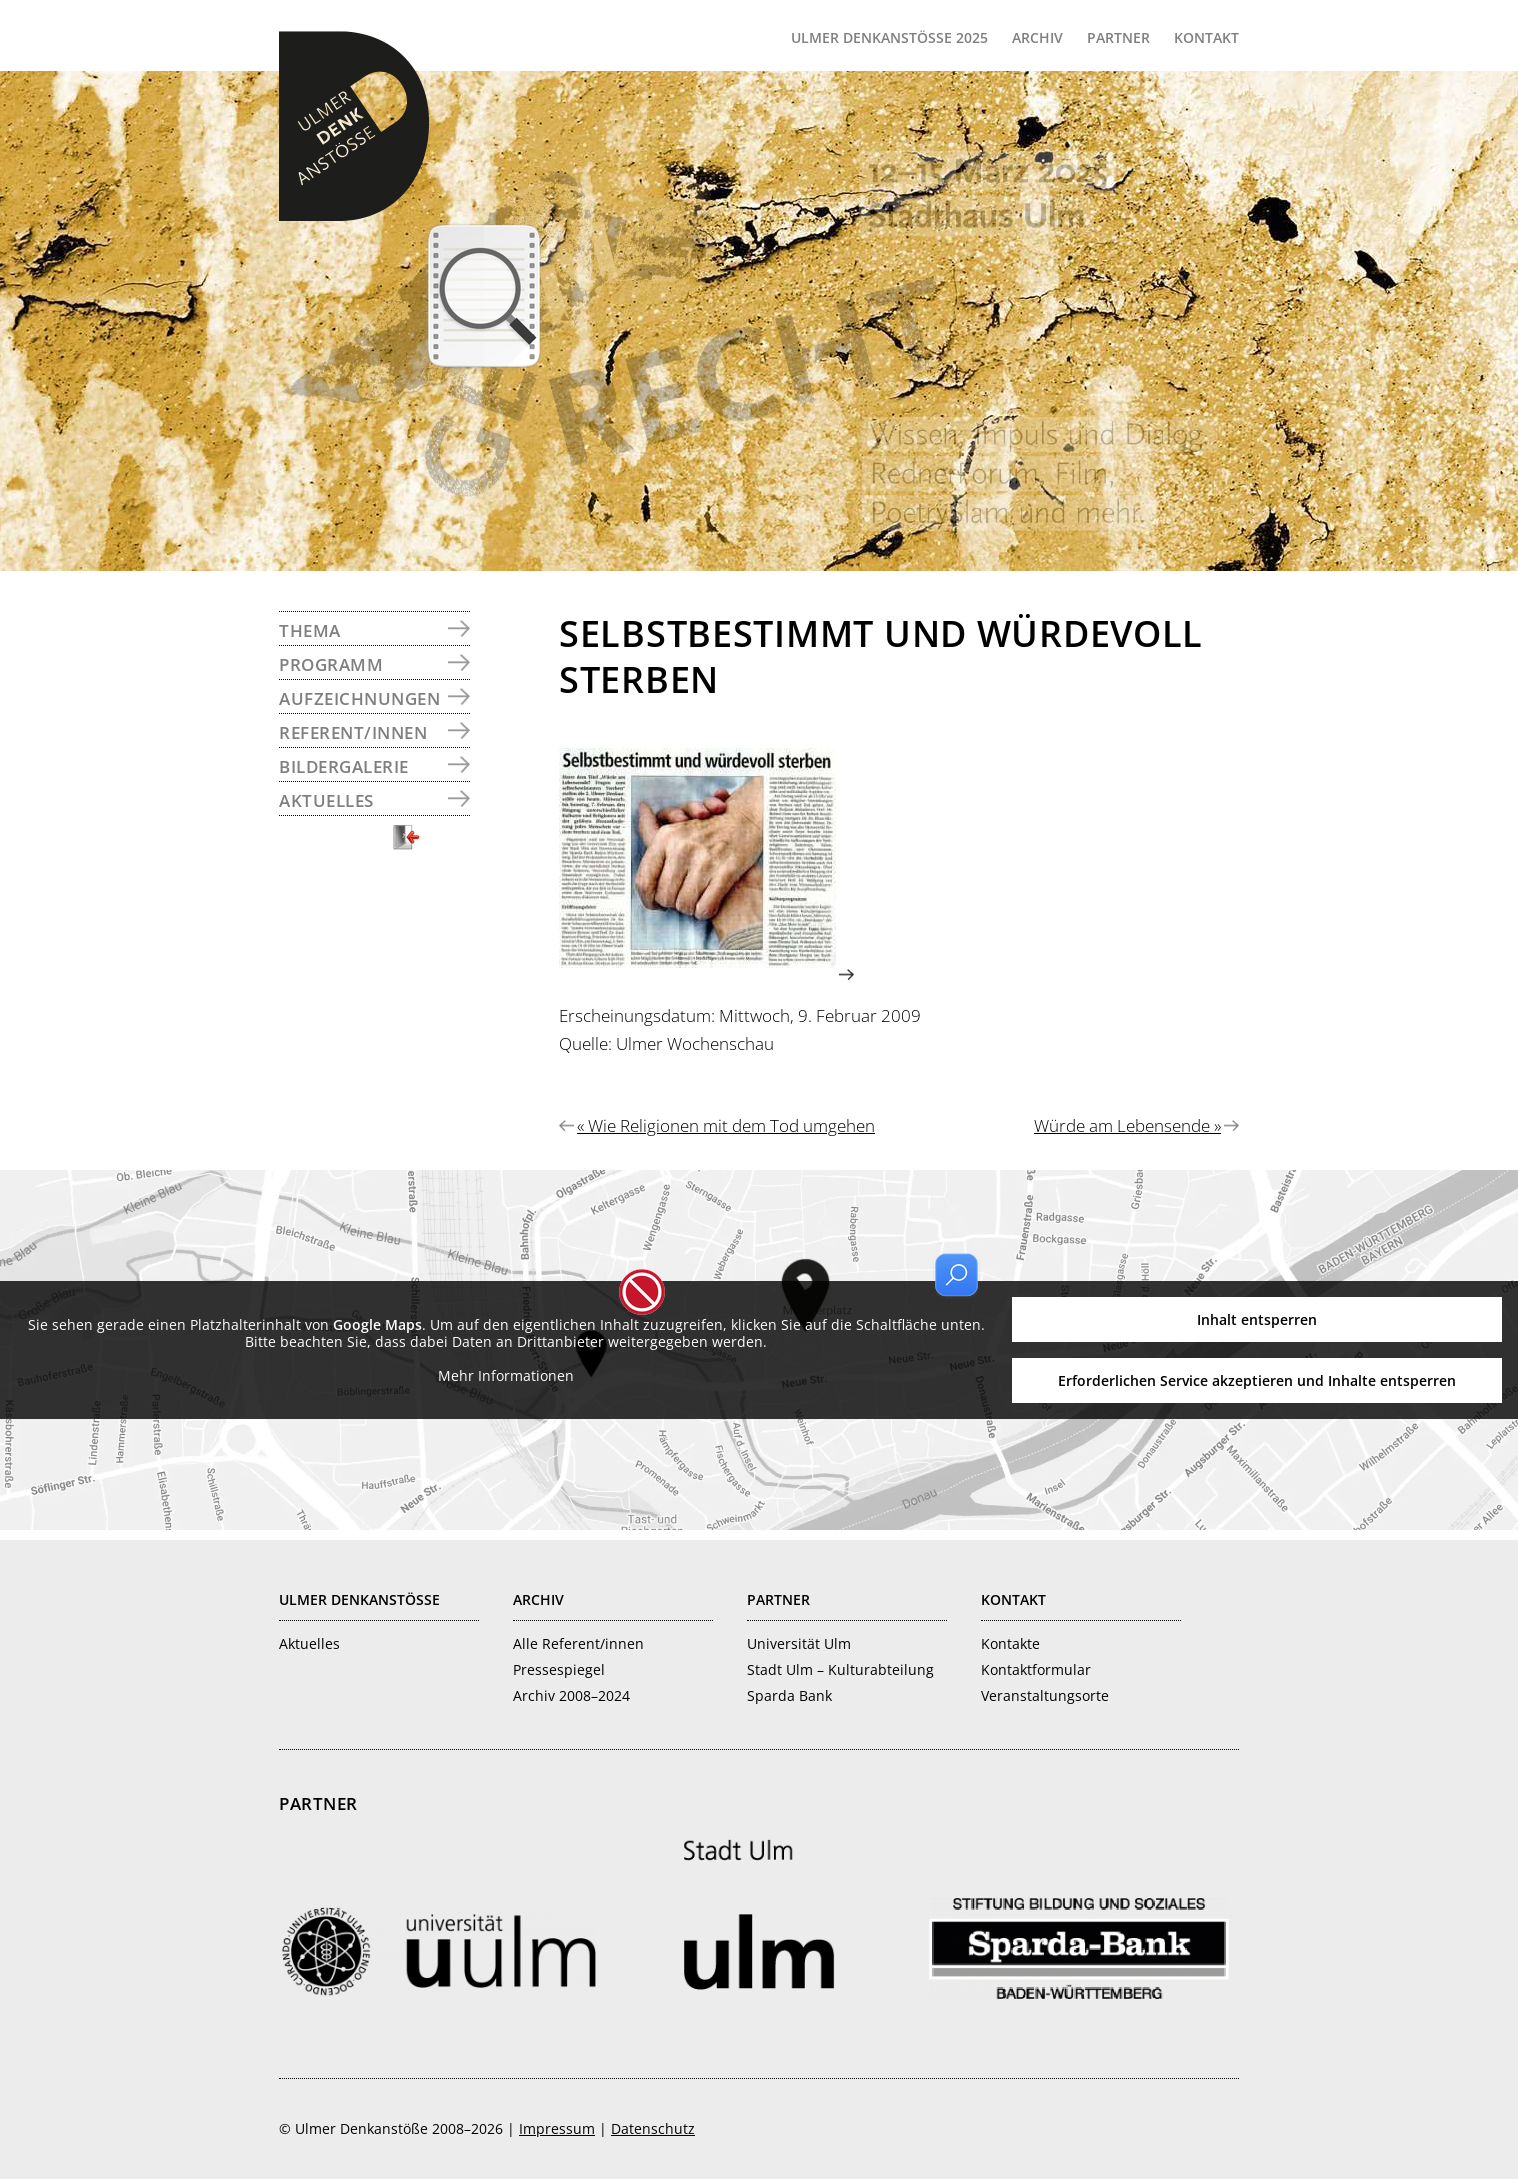  I want to click on delete selected email message, so click(642, 1292).